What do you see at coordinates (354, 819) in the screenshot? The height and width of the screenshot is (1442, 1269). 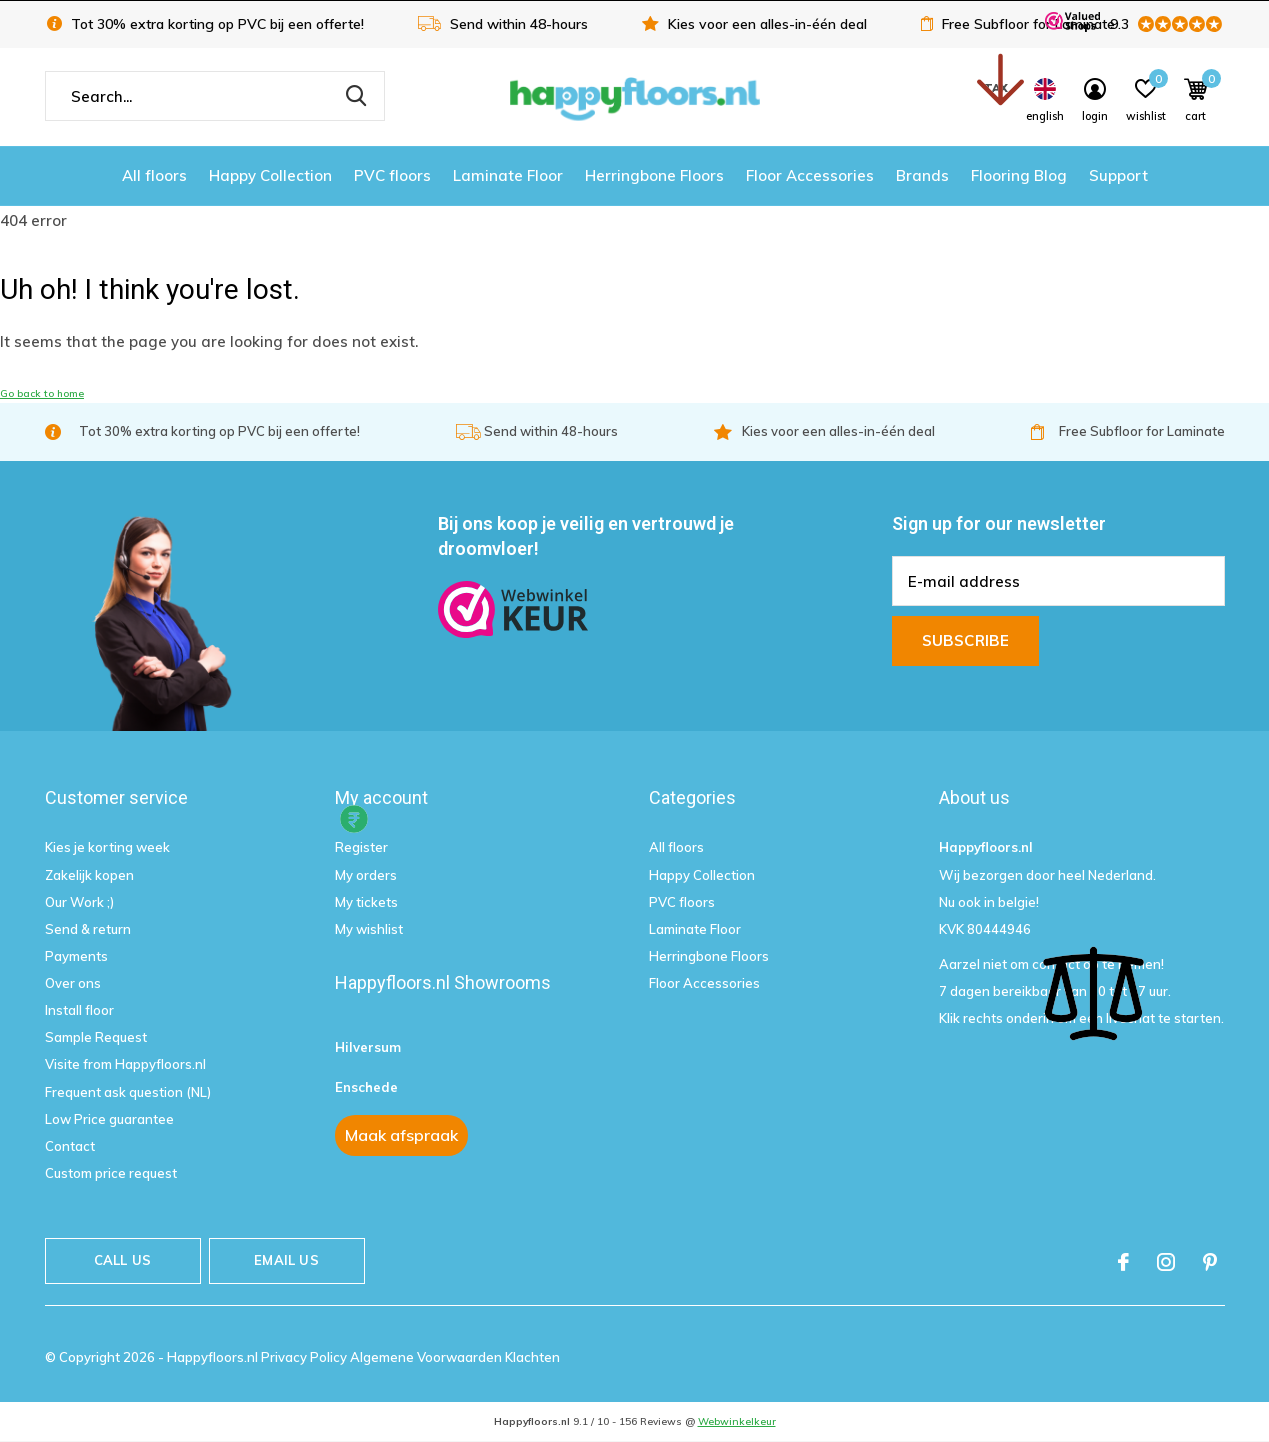 I see `view balance or payment amount in indian rupees` at bounding box center [354, 819].